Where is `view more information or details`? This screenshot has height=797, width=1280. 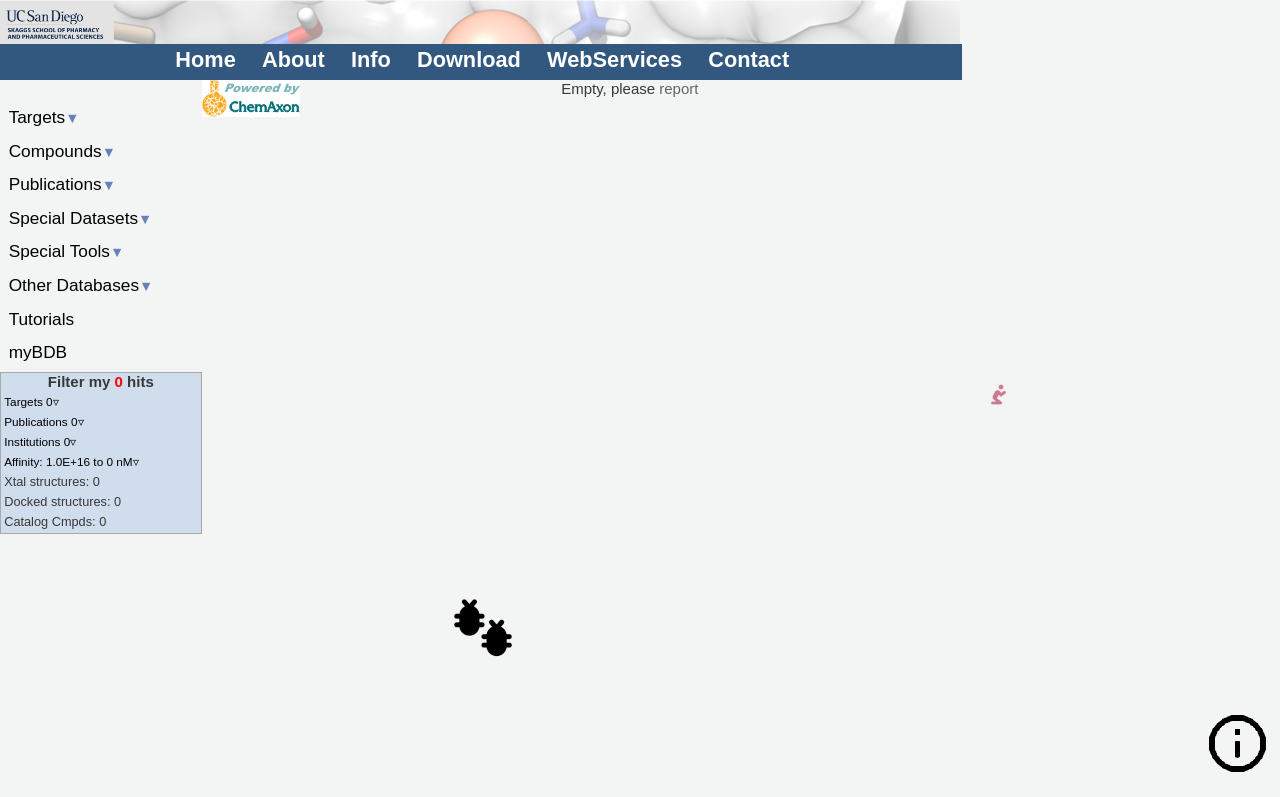 view more information or details is located at coordinates (1237, 743).